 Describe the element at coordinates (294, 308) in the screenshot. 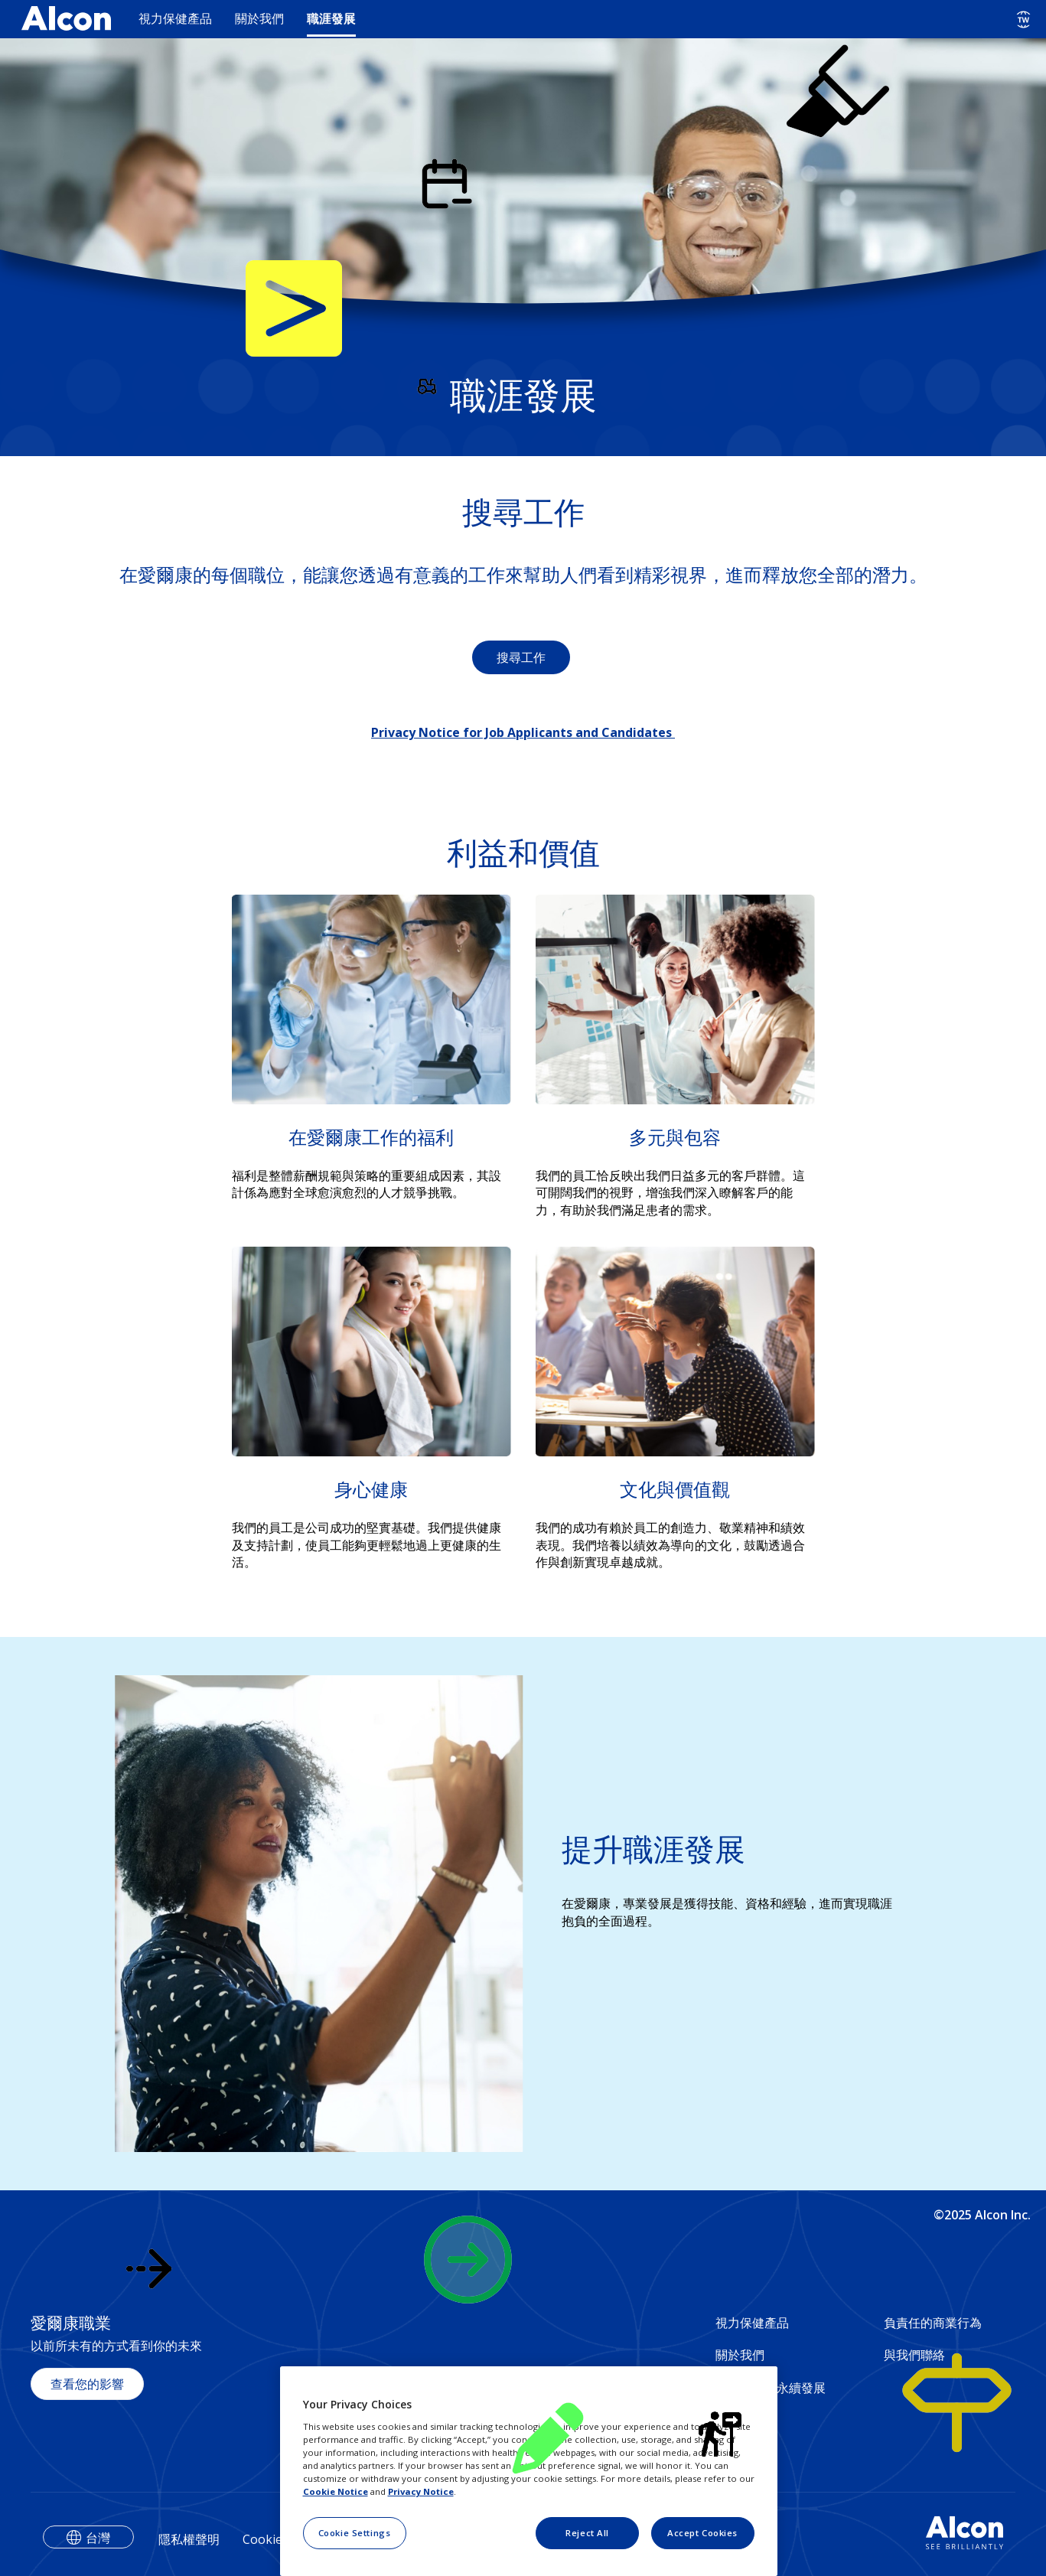

I see `navigate to next item or page` at that location.